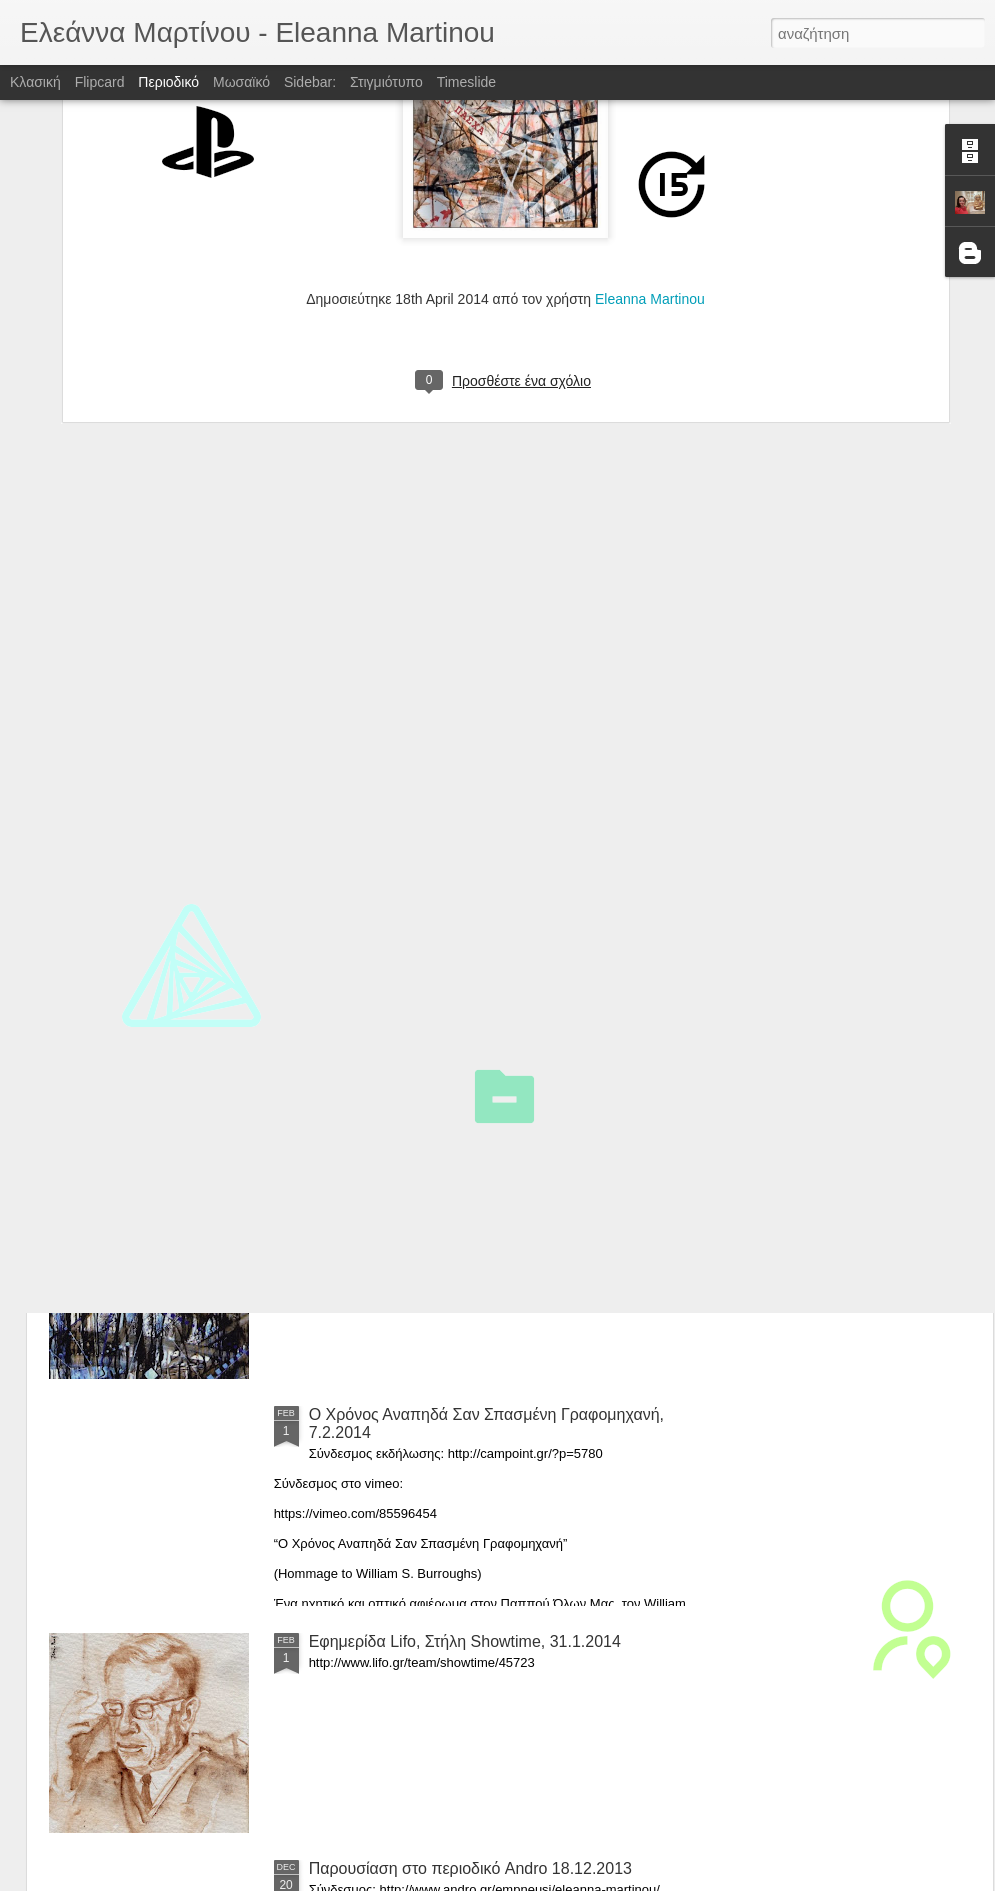 The width and height of the screenshot is (995, 1891). What do you see at coordinates (504, 1096) in the screenshot?
I see `remove a folder` at bounding box center [504, 1096].